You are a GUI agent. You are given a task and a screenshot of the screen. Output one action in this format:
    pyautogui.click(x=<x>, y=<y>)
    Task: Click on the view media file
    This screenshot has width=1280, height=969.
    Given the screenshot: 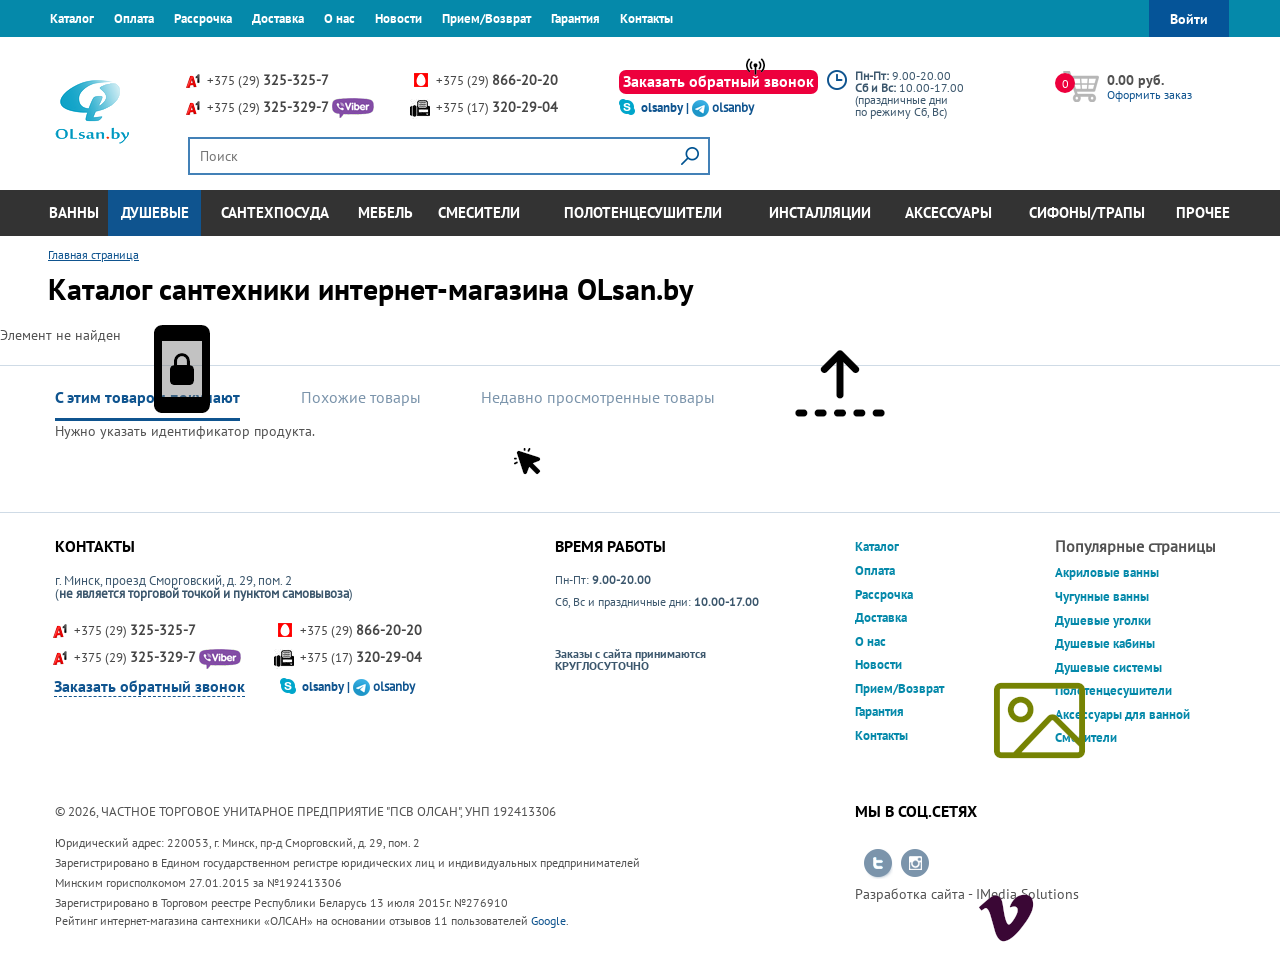 What is the action you would take?
    pyautogui.click(x=1039, y=720)
    